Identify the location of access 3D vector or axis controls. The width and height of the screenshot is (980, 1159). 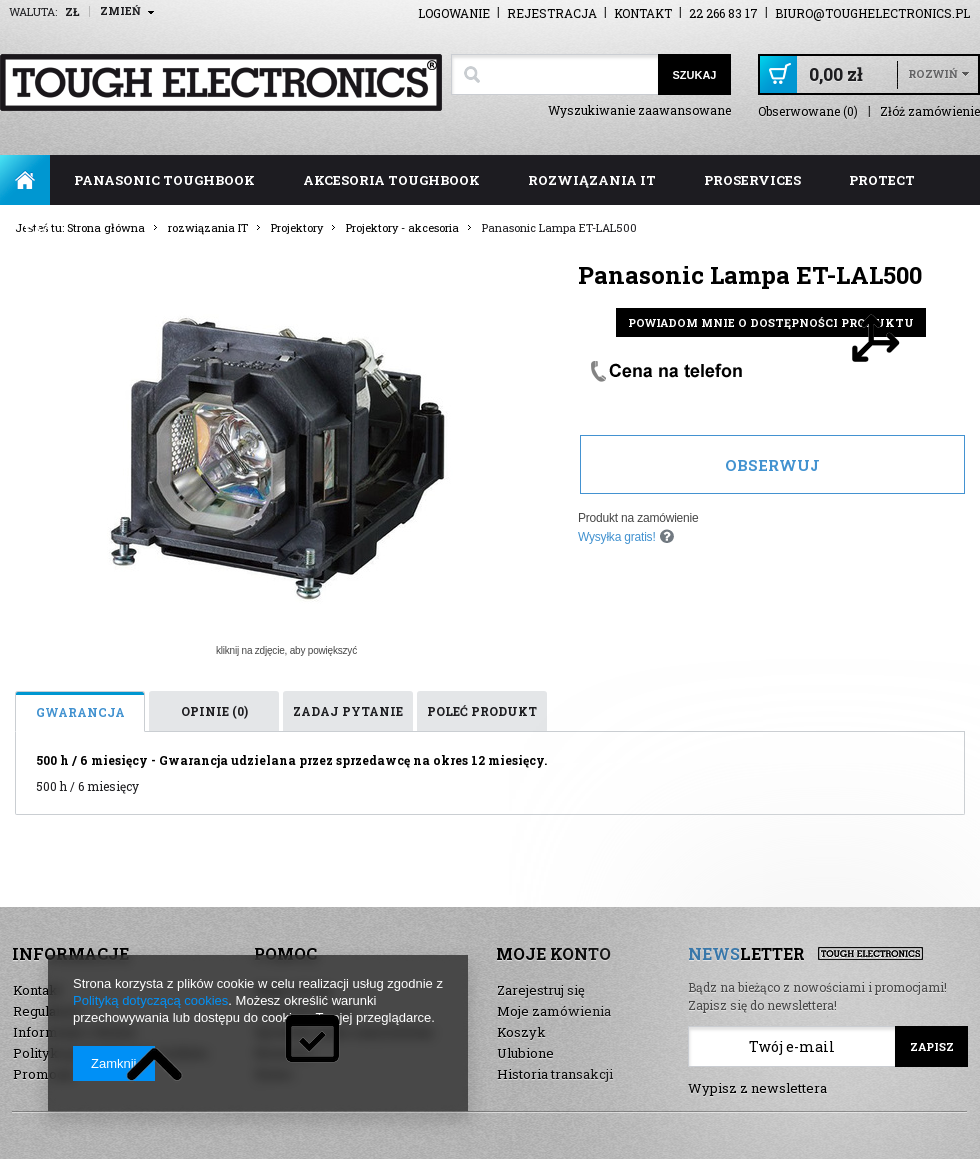
(873, 341).